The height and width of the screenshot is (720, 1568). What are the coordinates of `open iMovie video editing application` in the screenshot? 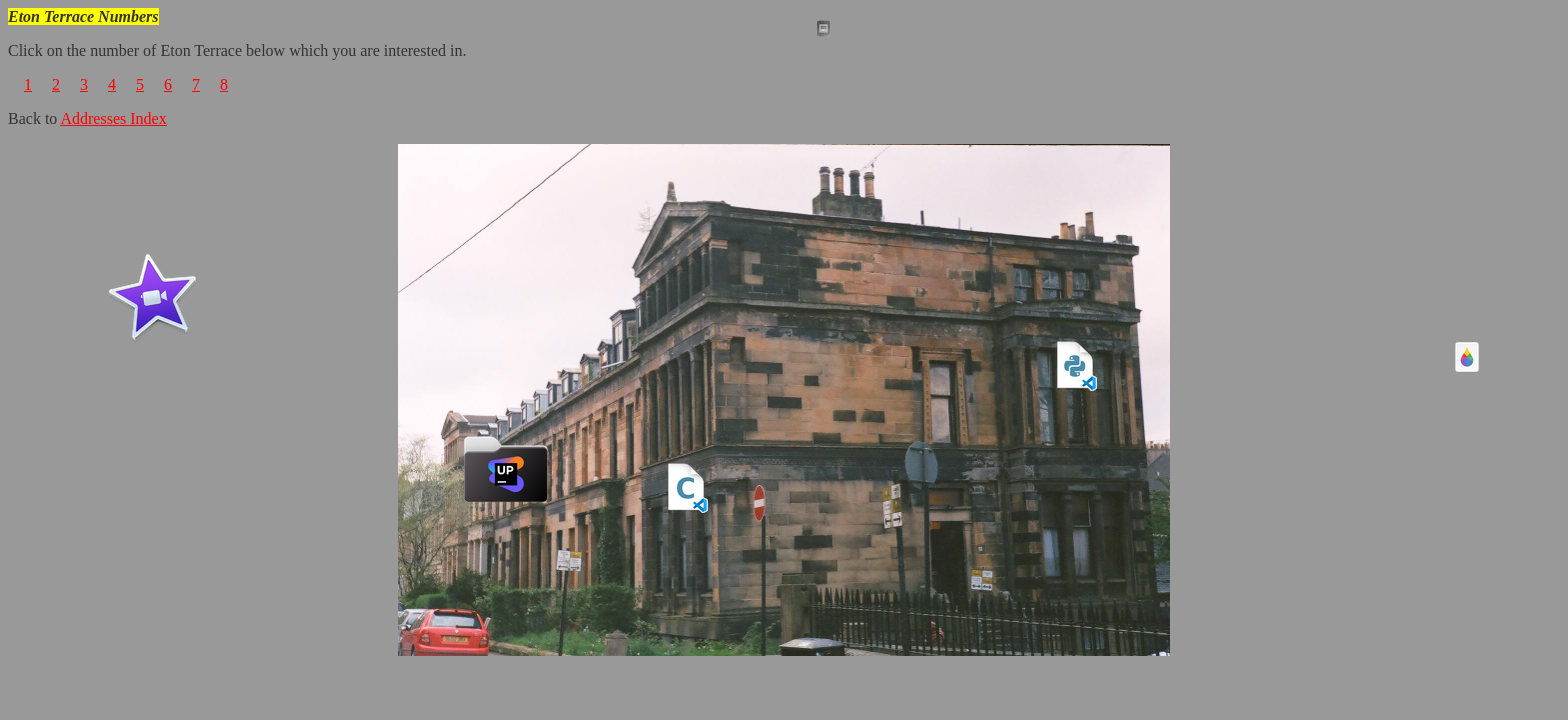 It's located at (152, 298).